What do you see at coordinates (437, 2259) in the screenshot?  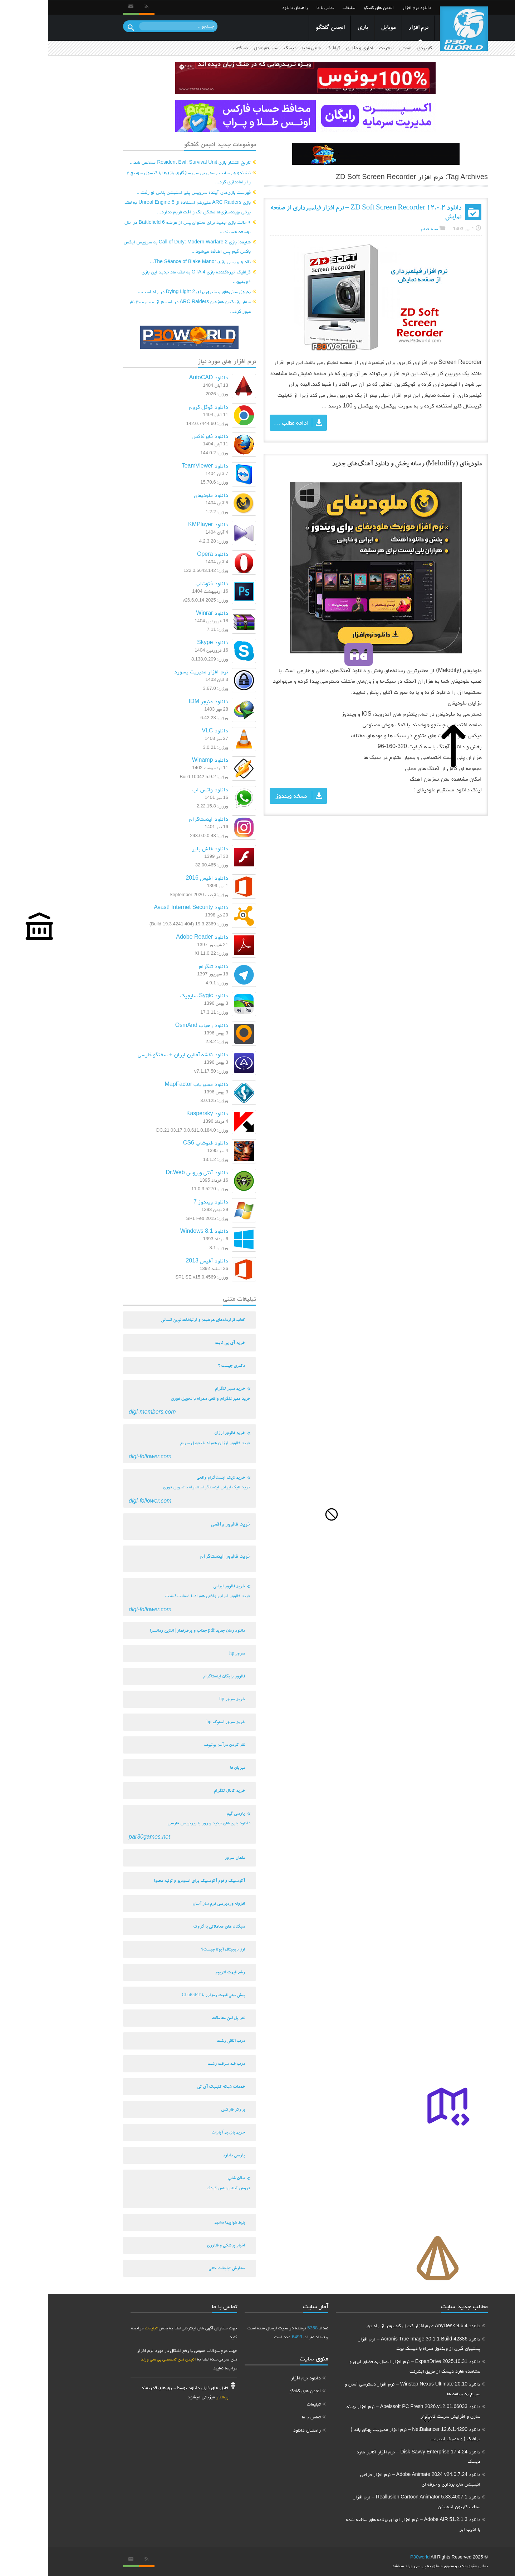 I see `view 3D shape or geometric object` at bounding box center [437, 2259].